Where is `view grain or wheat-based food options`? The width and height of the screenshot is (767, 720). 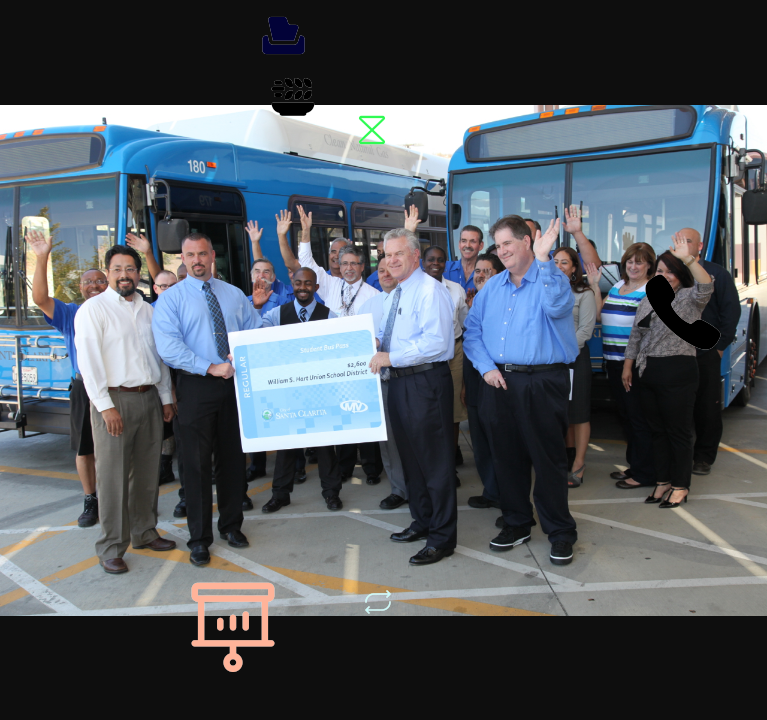
view grain or wheat-based food options is located at coordinates (293, 97).